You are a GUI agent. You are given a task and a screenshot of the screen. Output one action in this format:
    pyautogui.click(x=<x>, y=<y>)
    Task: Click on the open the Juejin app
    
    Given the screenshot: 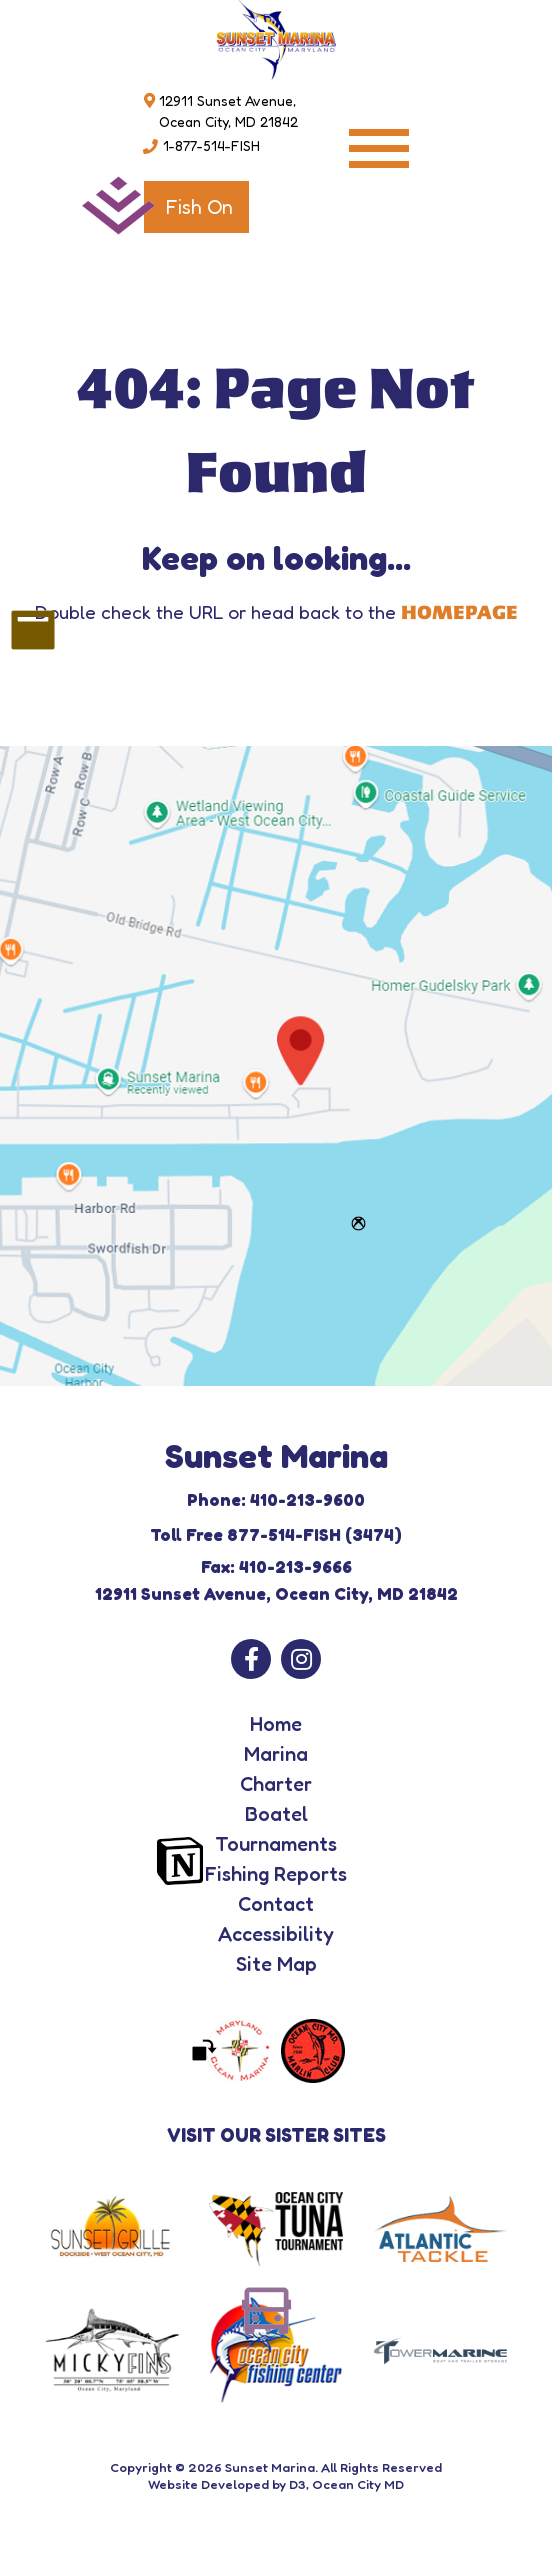 What is the action you would take?
    pyautogui.click(x=118, y=205)
    